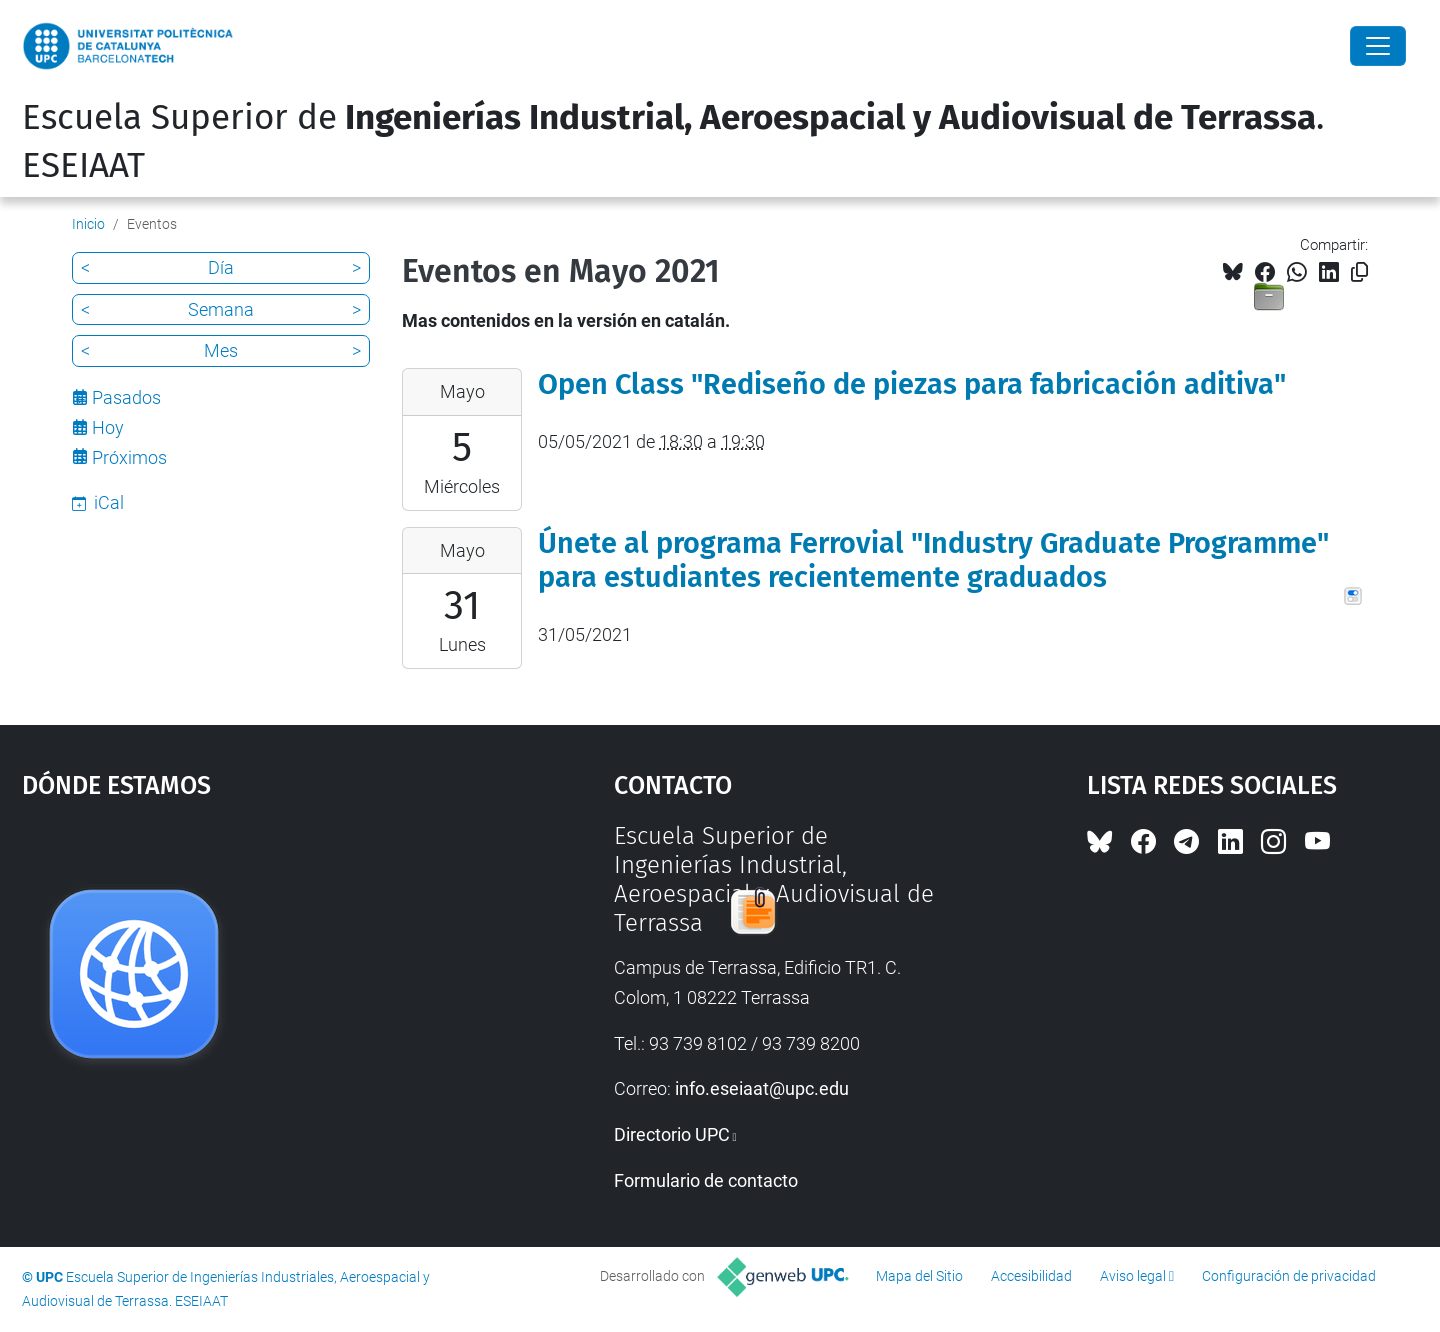 The image size is (1440, 1332). Describe the element at coordinates (1269, 296) in the screenshot. I see `open file manager application` at that location.